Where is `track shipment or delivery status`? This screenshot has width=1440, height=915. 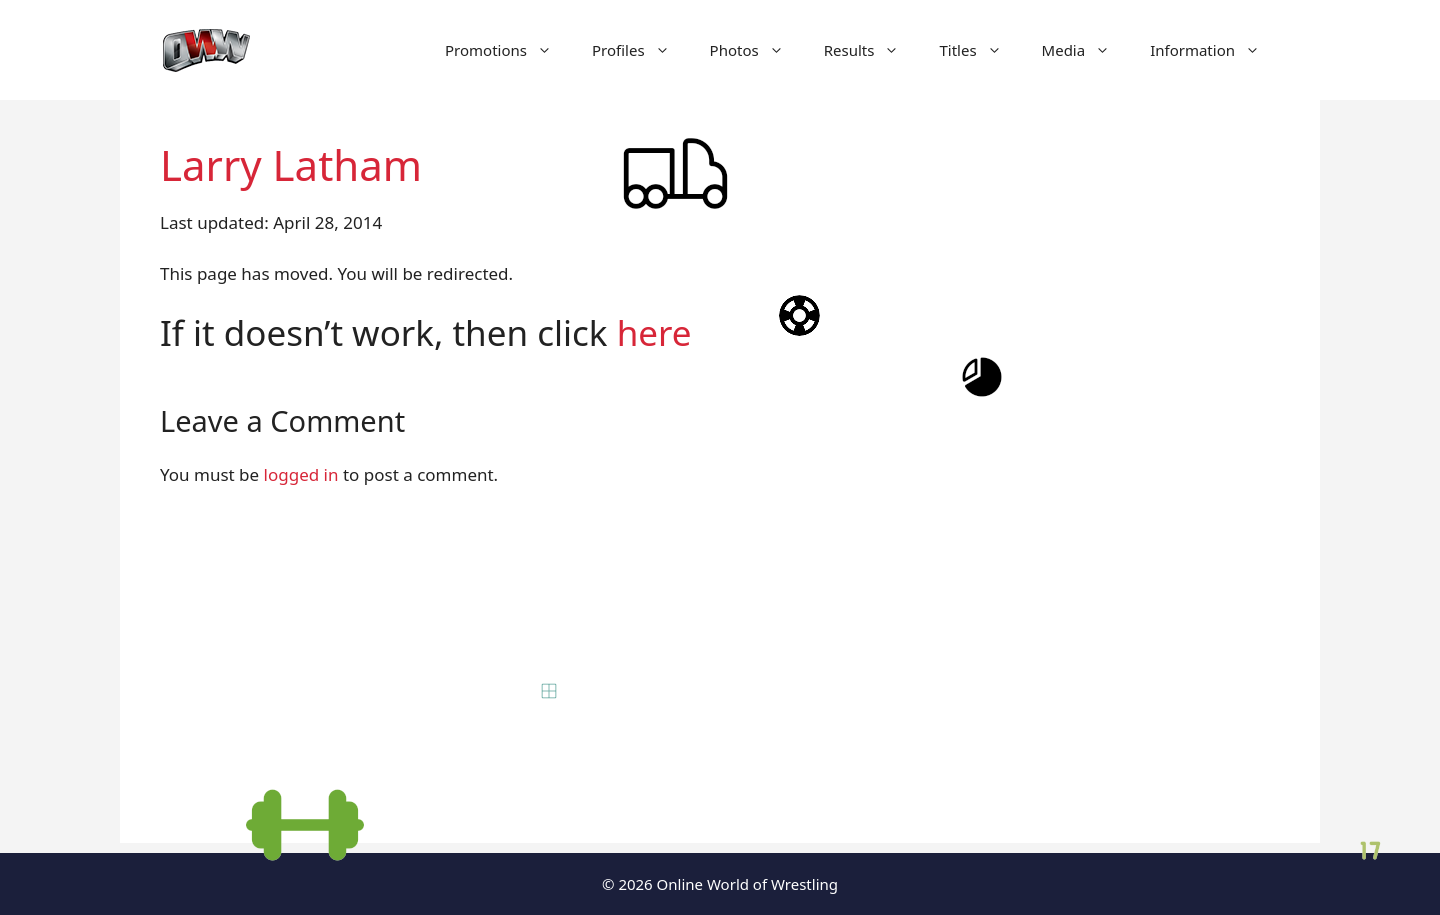 track shipment or delivery status is located at coordinates (675, 173).